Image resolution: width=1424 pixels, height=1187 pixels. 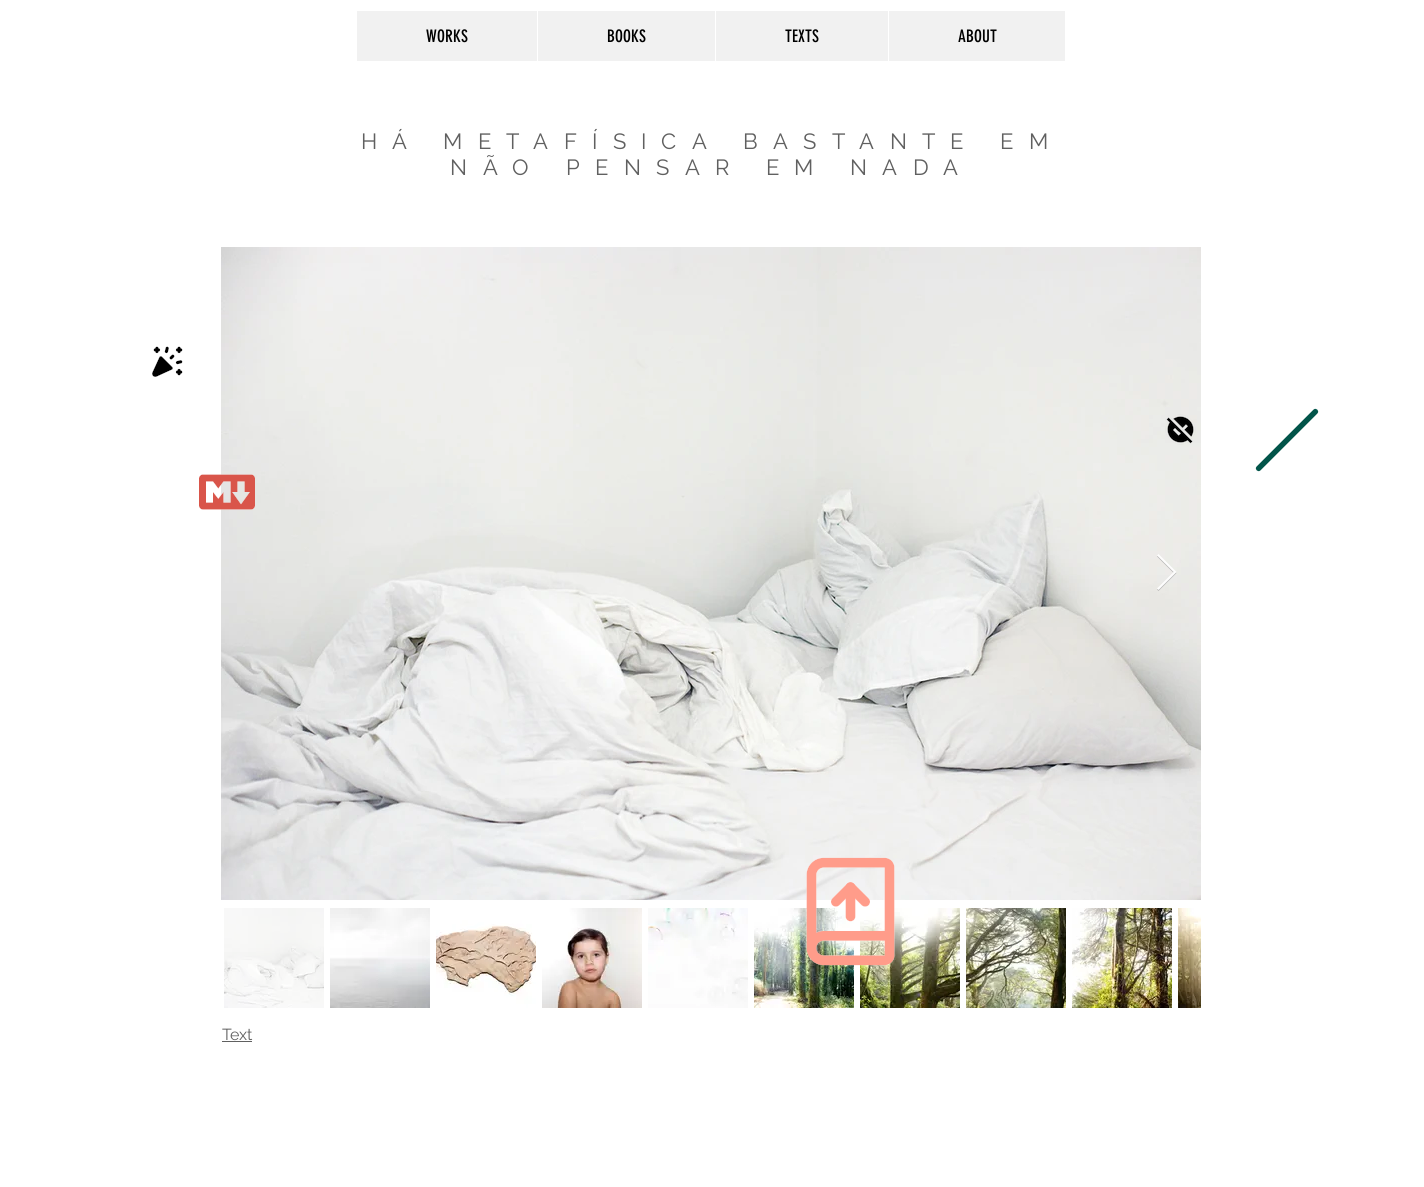 I want to click on format text using markdown, so click(x=227, y=492).